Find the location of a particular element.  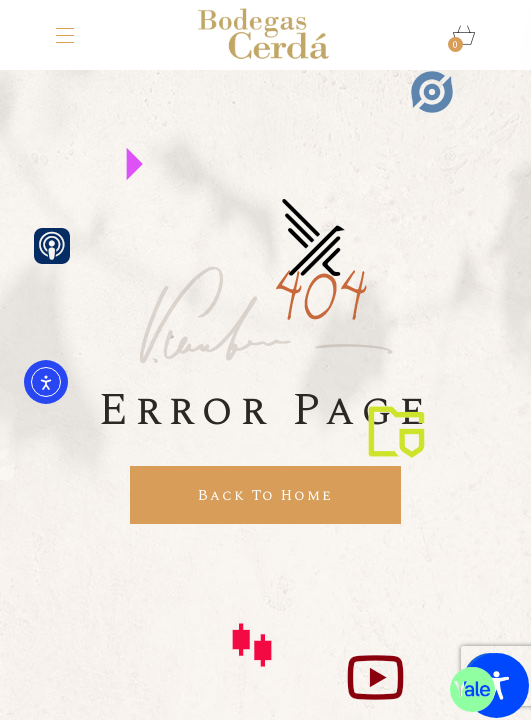

launch honor of kings game is located at coordinates (432, 92).